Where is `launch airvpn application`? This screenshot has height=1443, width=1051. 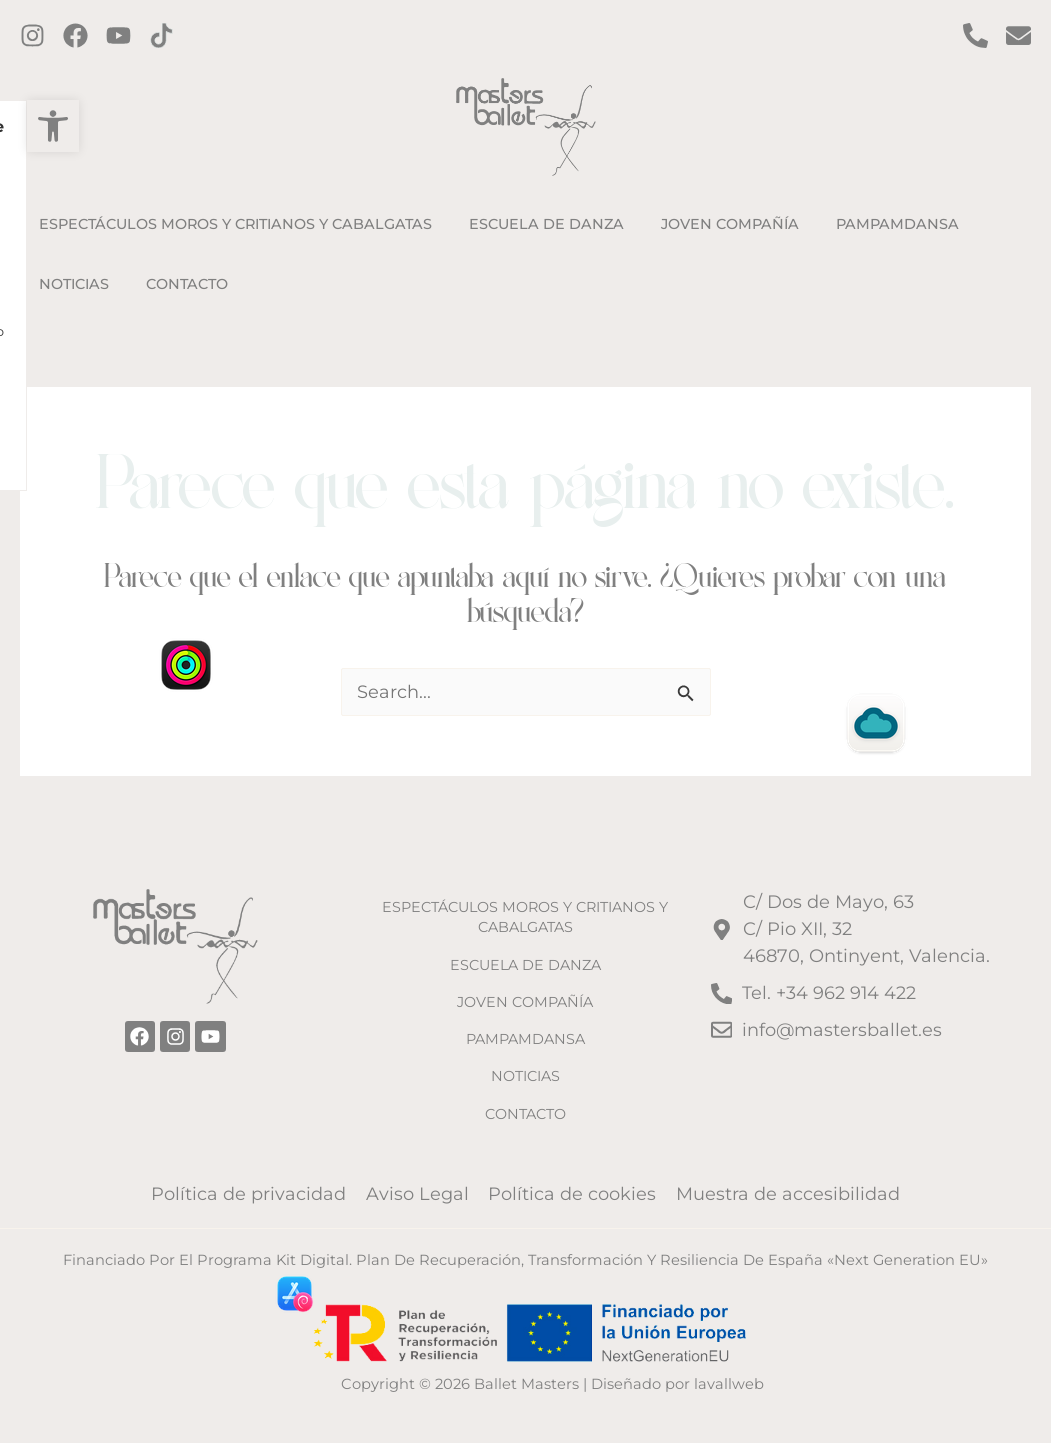 launch airvpn application is located at coordinates (876, 723).